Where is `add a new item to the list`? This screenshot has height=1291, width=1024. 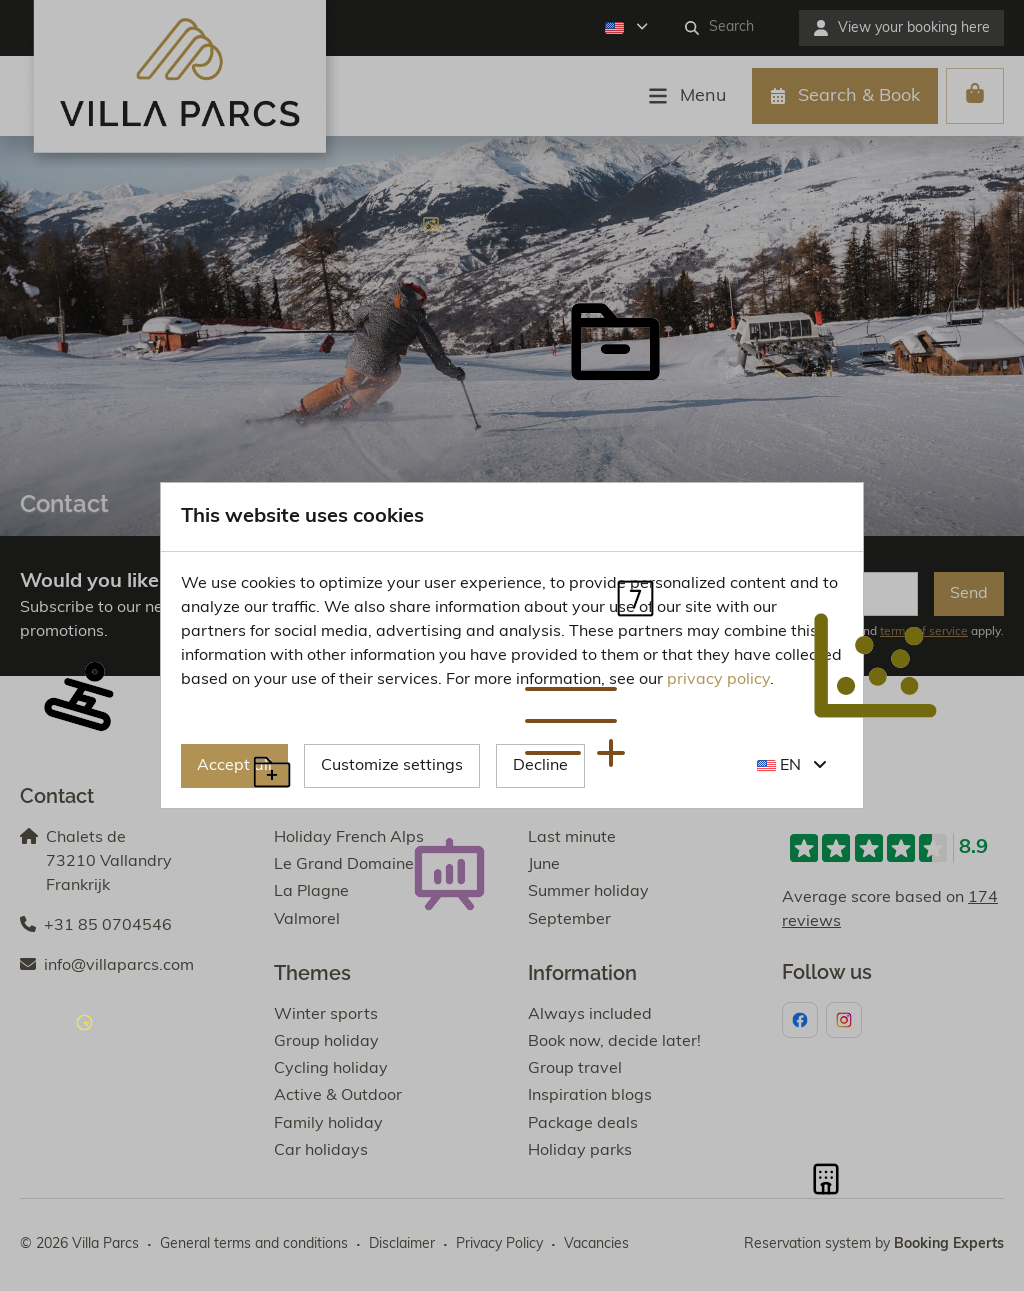
add a new item to the list is located at coordinates (571, 721).